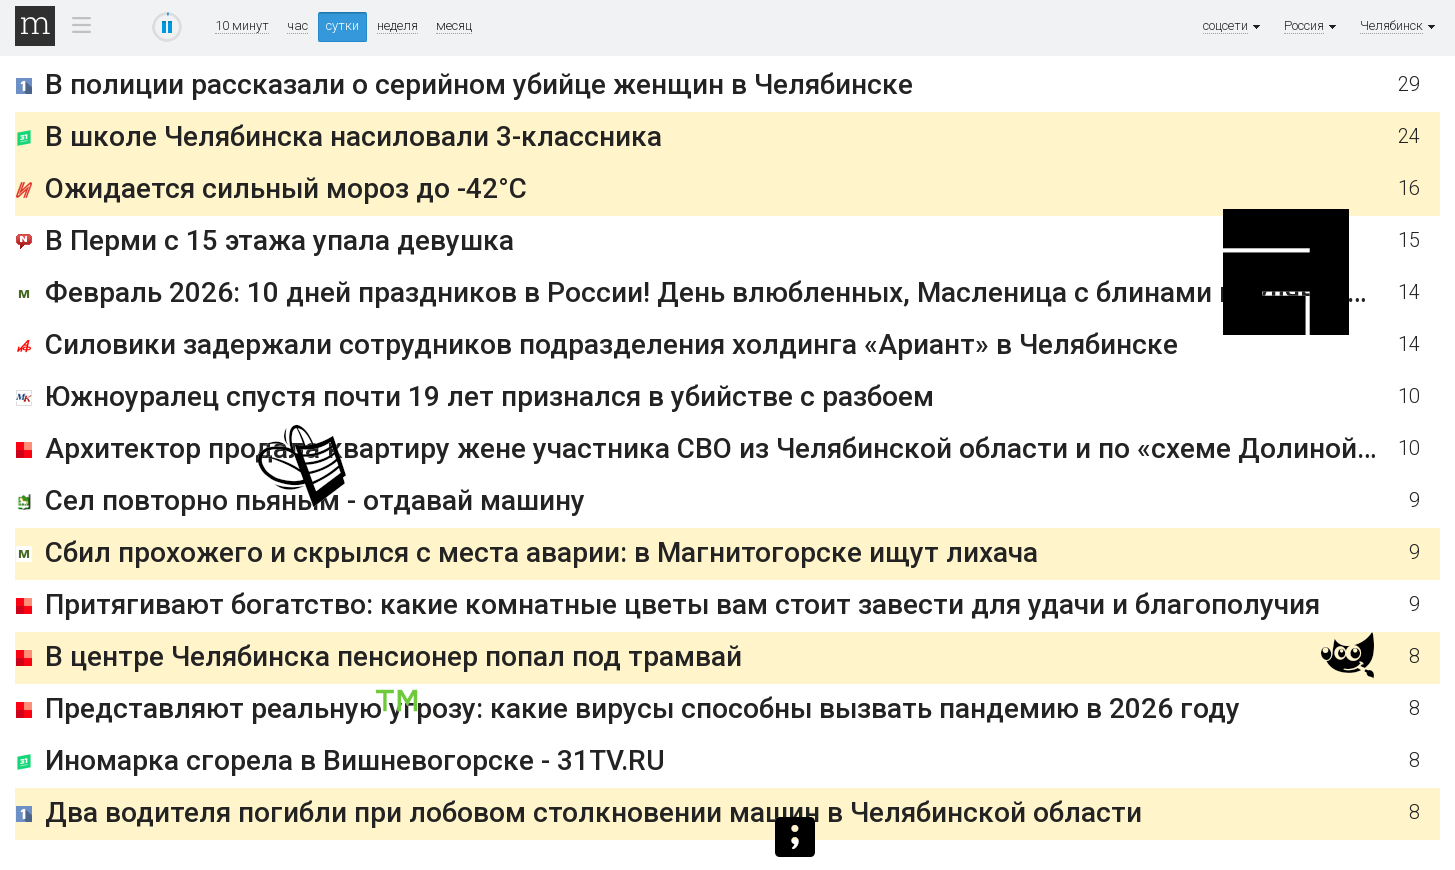 This screenshot has width=1455, height=870. I want to click on open GIMP image editor, so click(1347, 655).